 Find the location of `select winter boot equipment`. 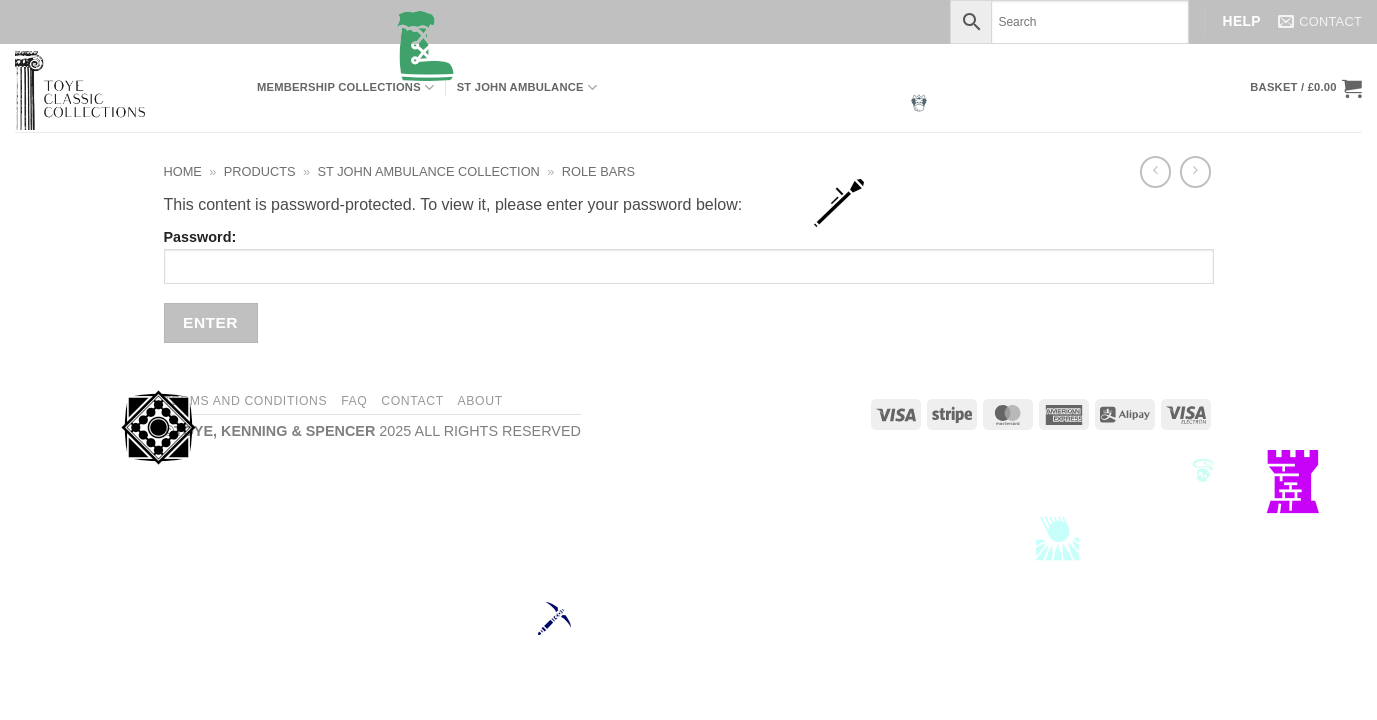

select winter boot equipment is located at coordinates (425, 46).